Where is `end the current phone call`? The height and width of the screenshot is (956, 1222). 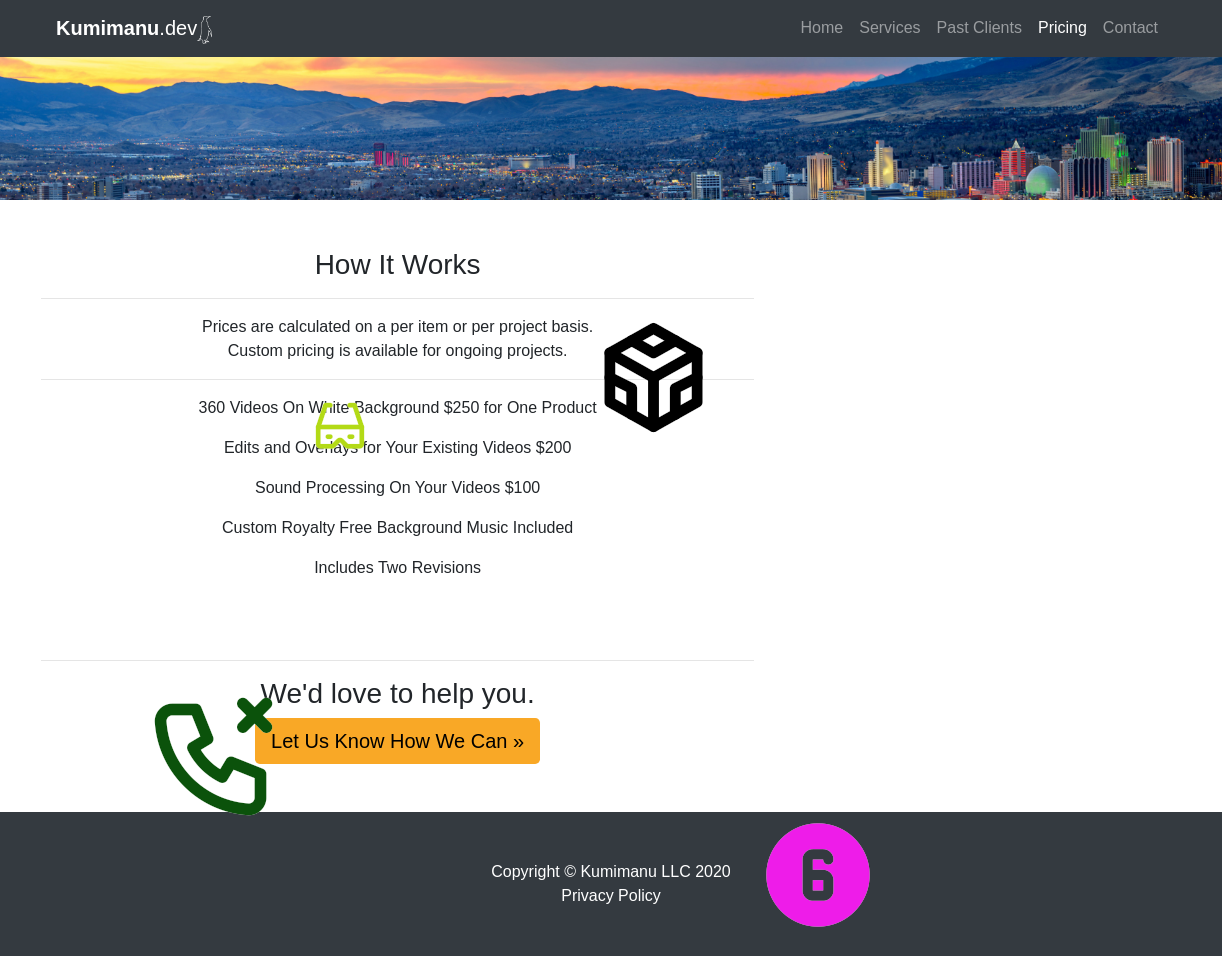
end the current phone call is located at coordinates (213, 756).